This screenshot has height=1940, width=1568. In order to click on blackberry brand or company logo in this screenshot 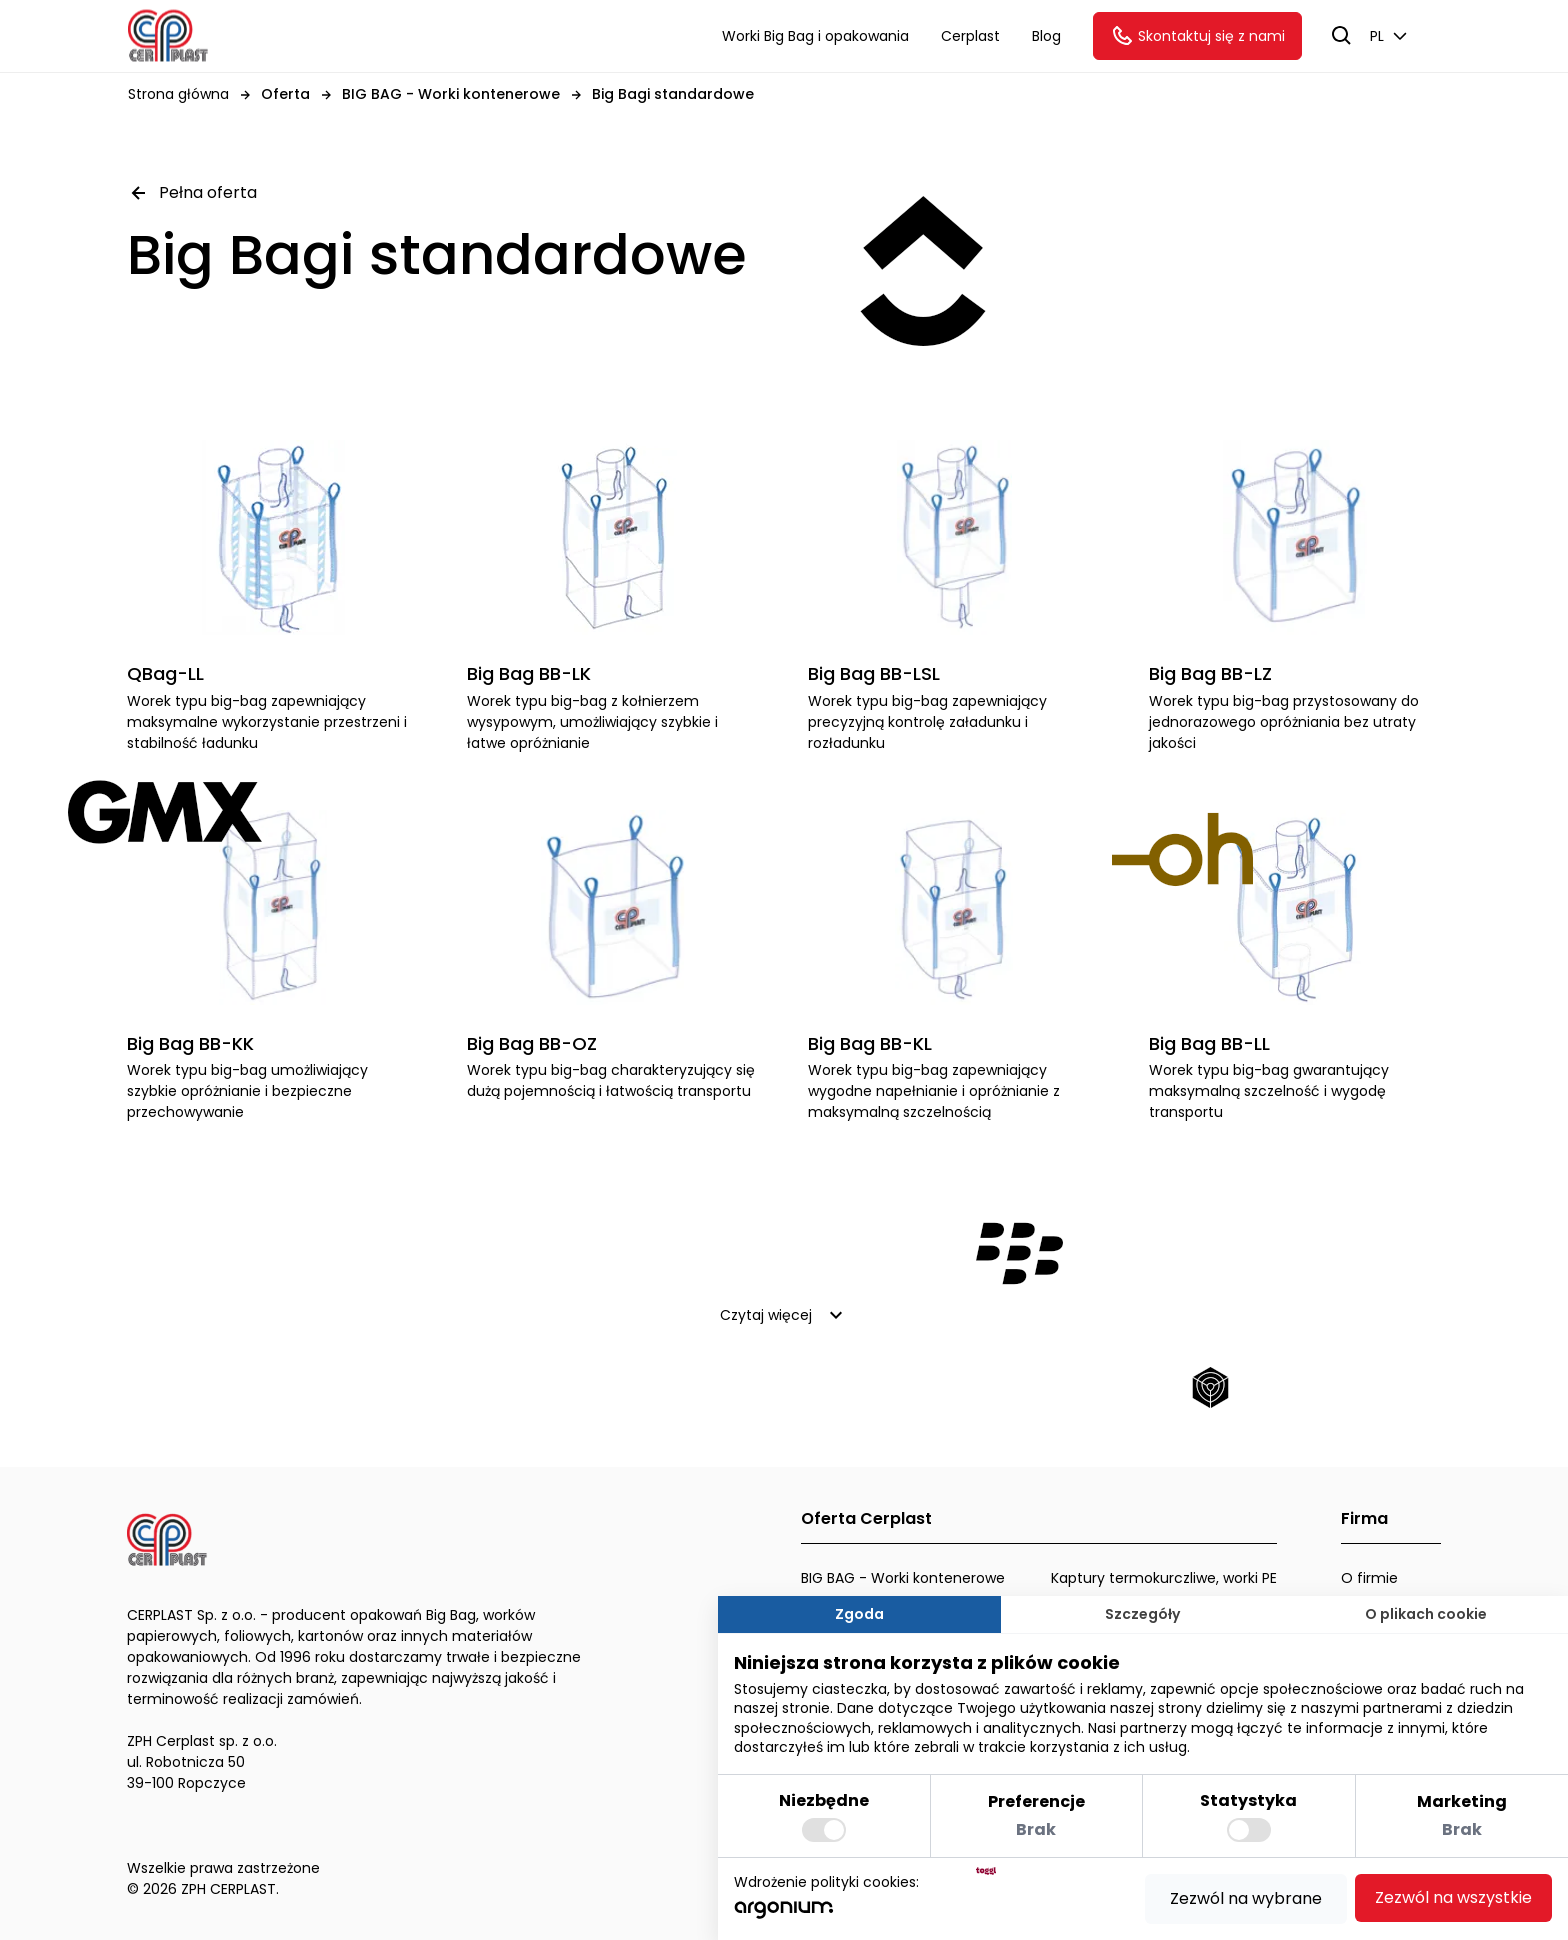, I will do `click(1019, 1253)`.